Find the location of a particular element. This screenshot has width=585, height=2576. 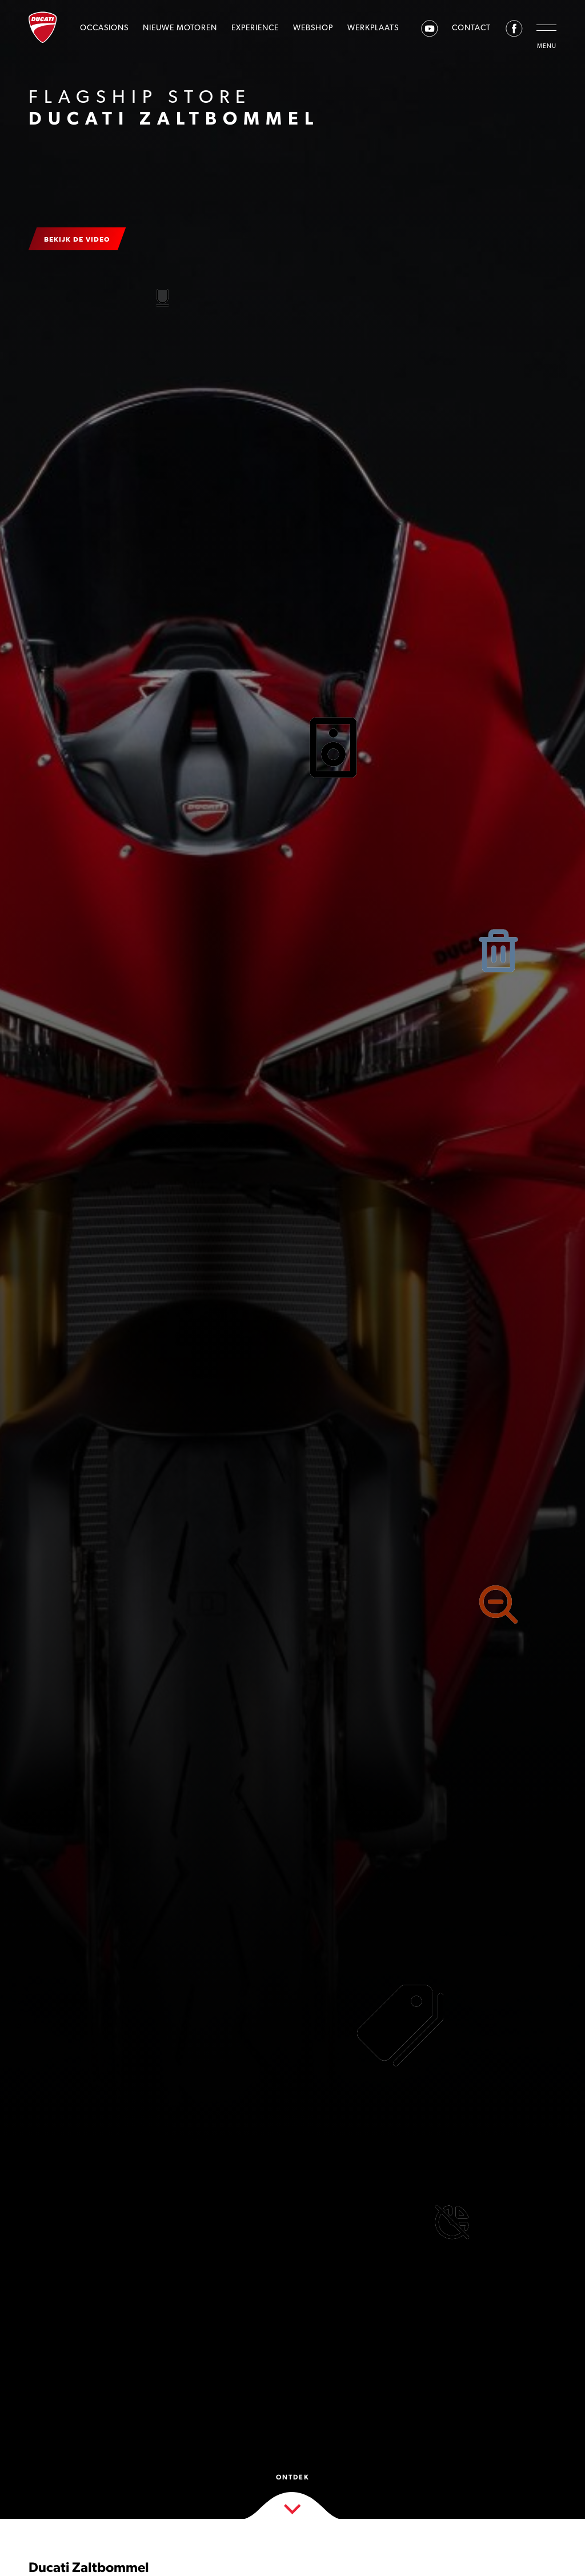

disable pie chart visualization is located at coordinates (452, 2222).